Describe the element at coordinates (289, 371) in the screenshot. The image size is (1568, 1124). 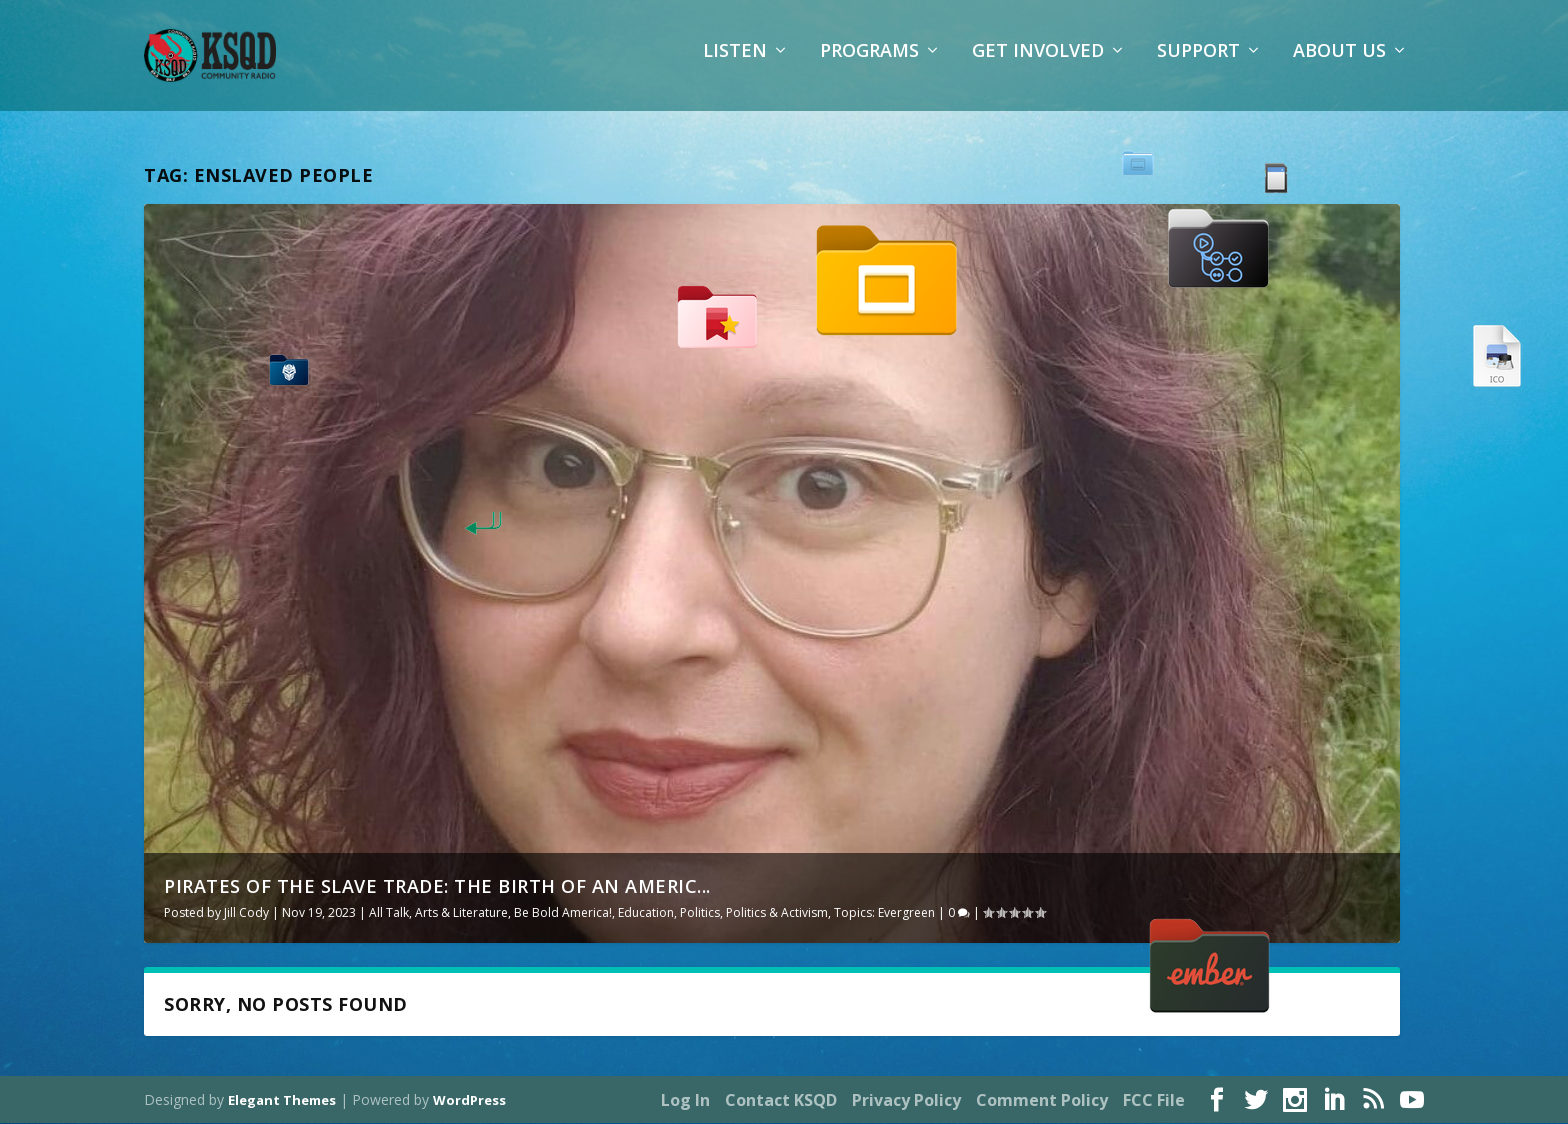
I see `open folder containing rexus gaming files` at that location.